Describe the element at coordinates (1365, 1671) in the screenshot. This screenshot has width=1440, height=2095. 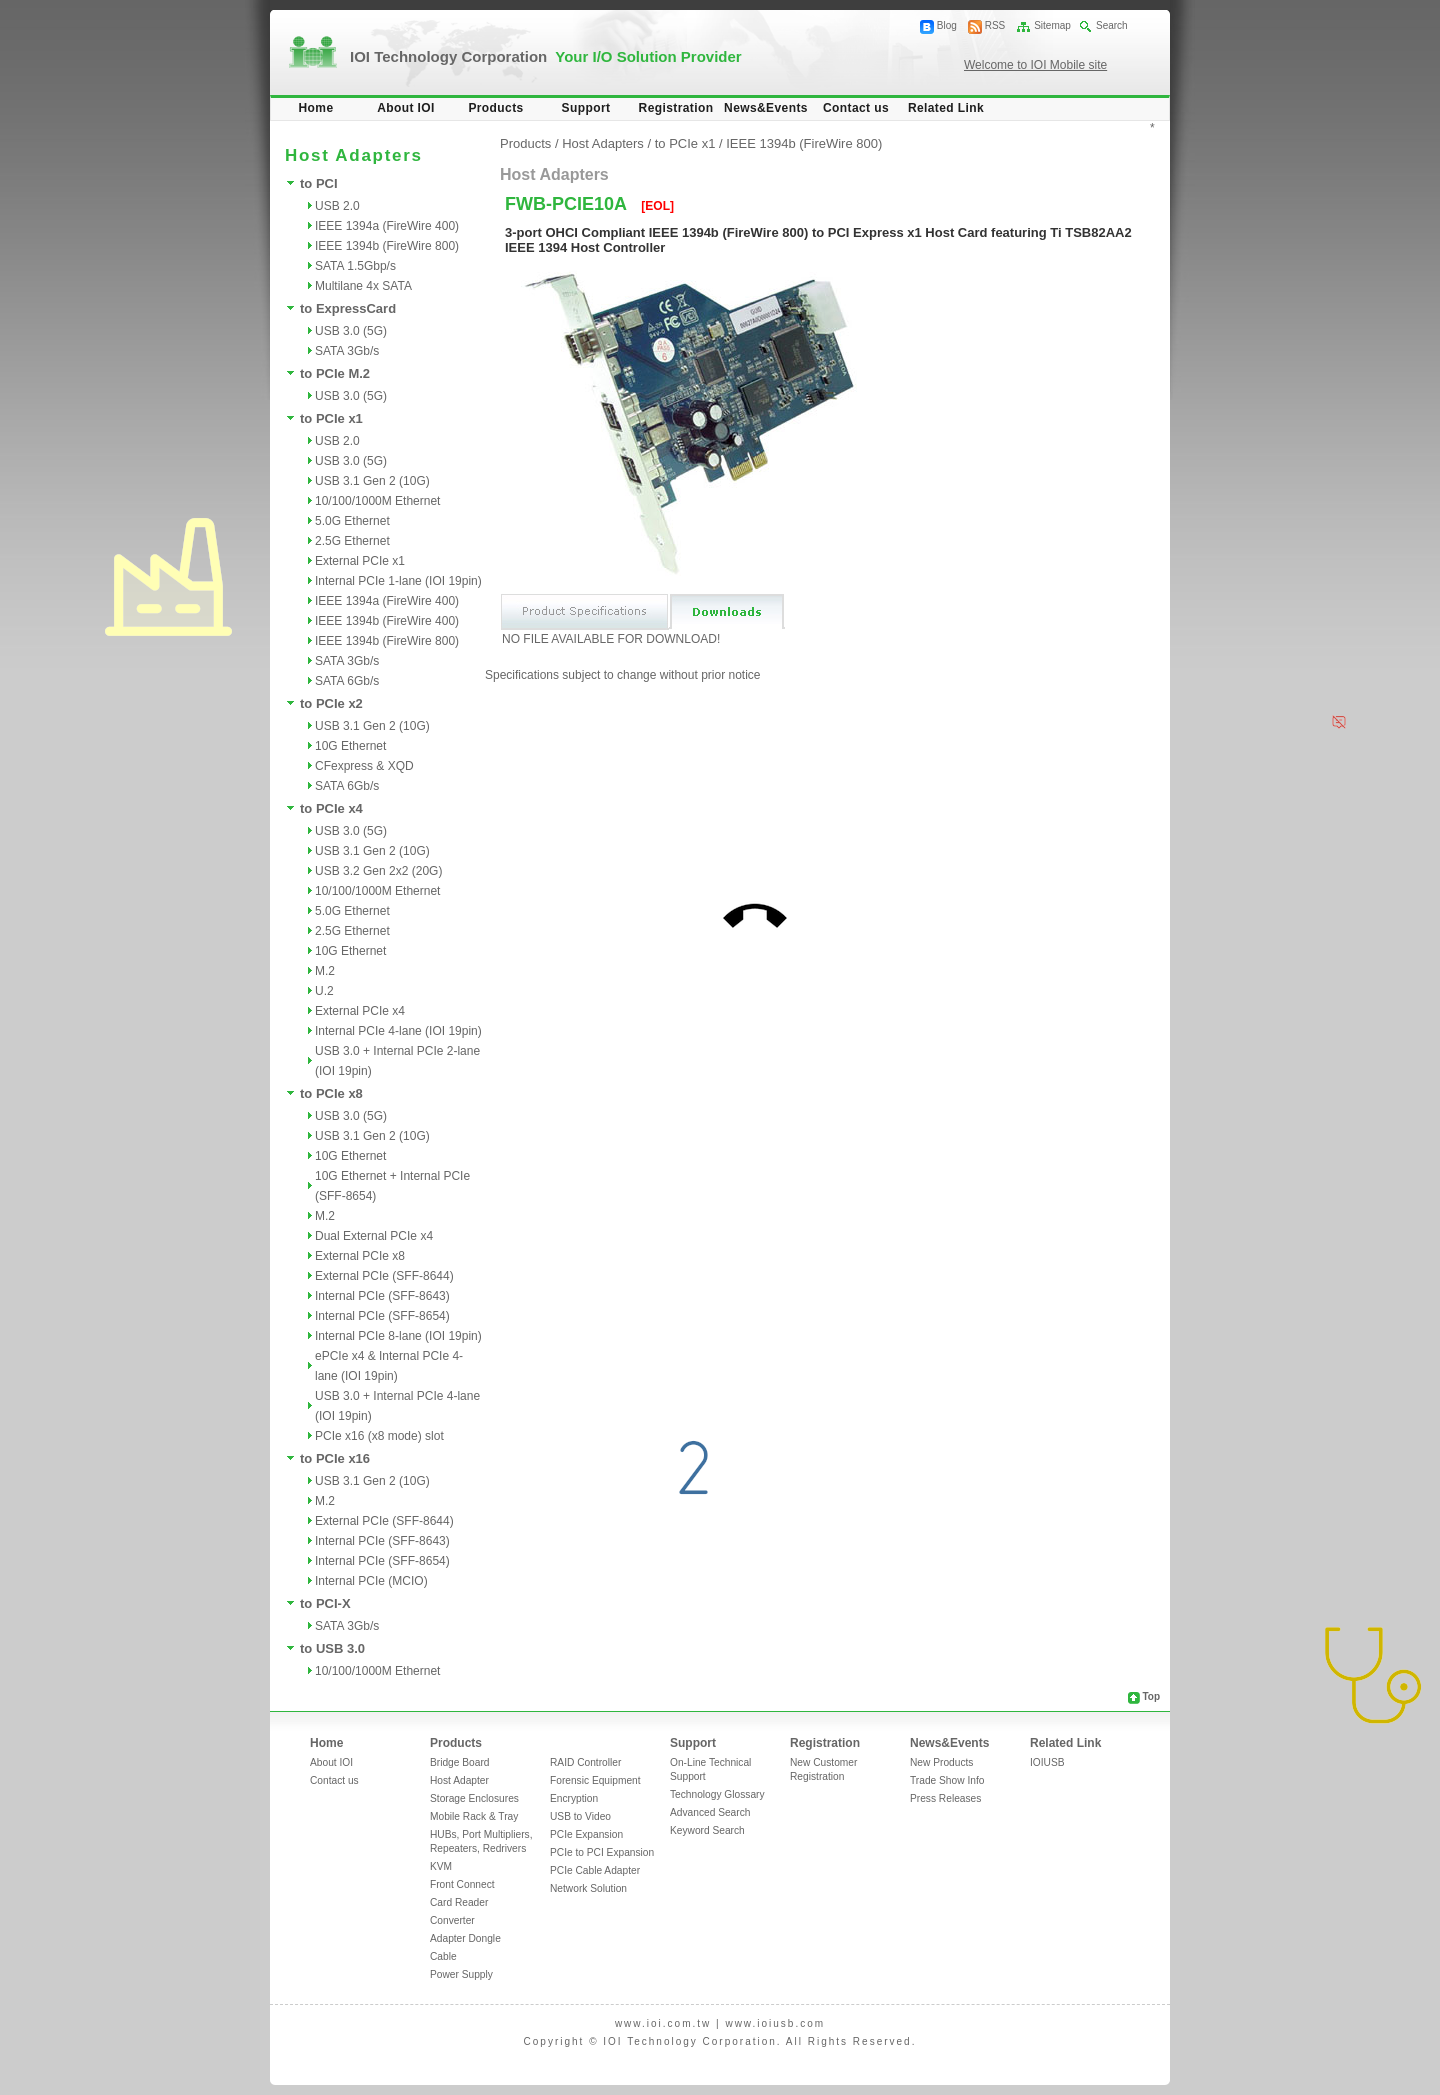
I see `access health or medical features` at that location.